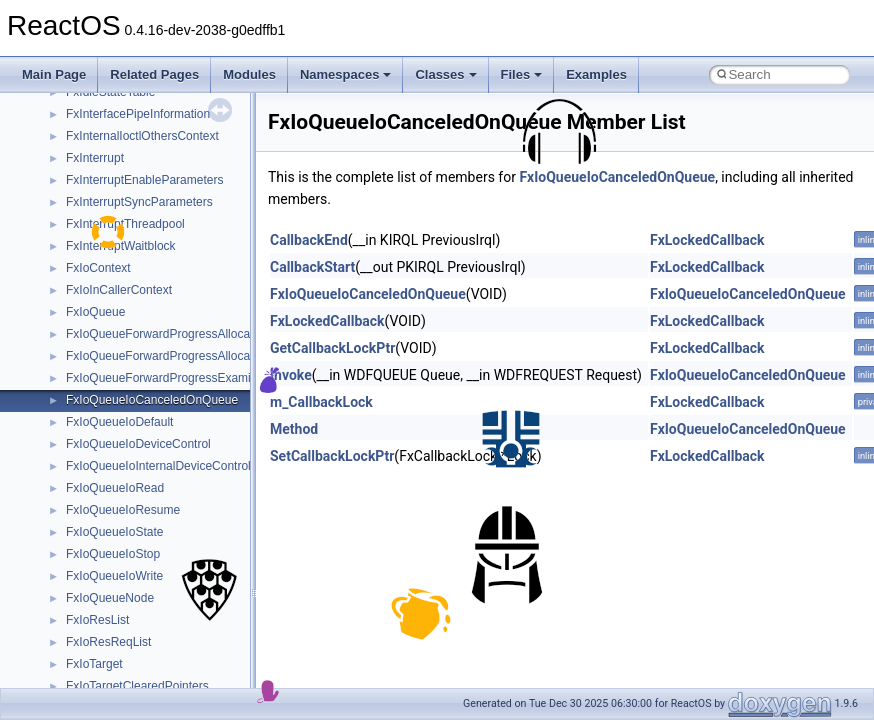  Describe the element at coordinates (209, 590) in the screenshot. I see `activate energy shield or defensive ability` at that location.